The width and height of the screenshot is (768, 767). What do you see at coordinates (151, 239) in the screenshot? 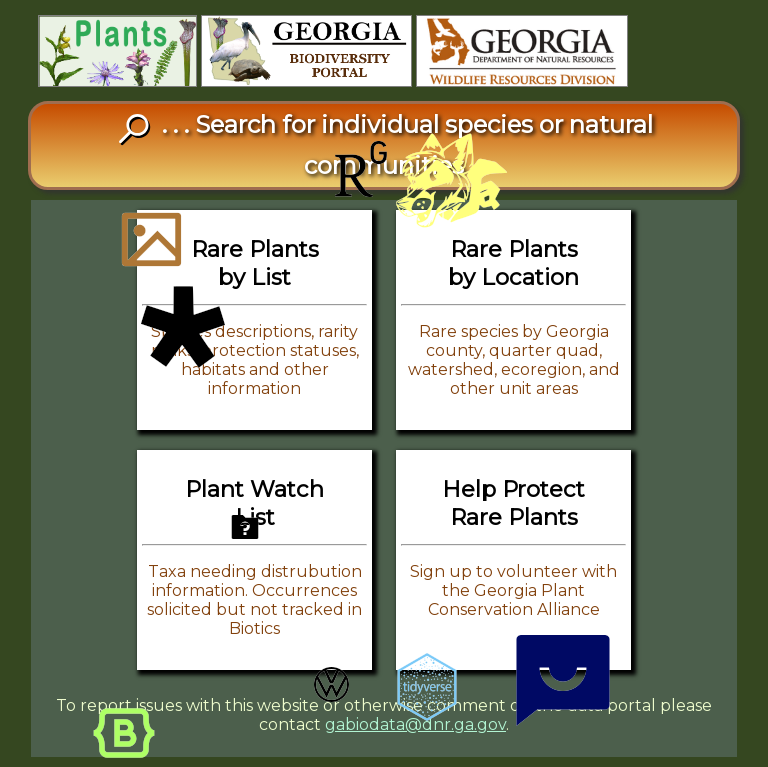
I see `view or browse images` at bounding box center [151, 239].